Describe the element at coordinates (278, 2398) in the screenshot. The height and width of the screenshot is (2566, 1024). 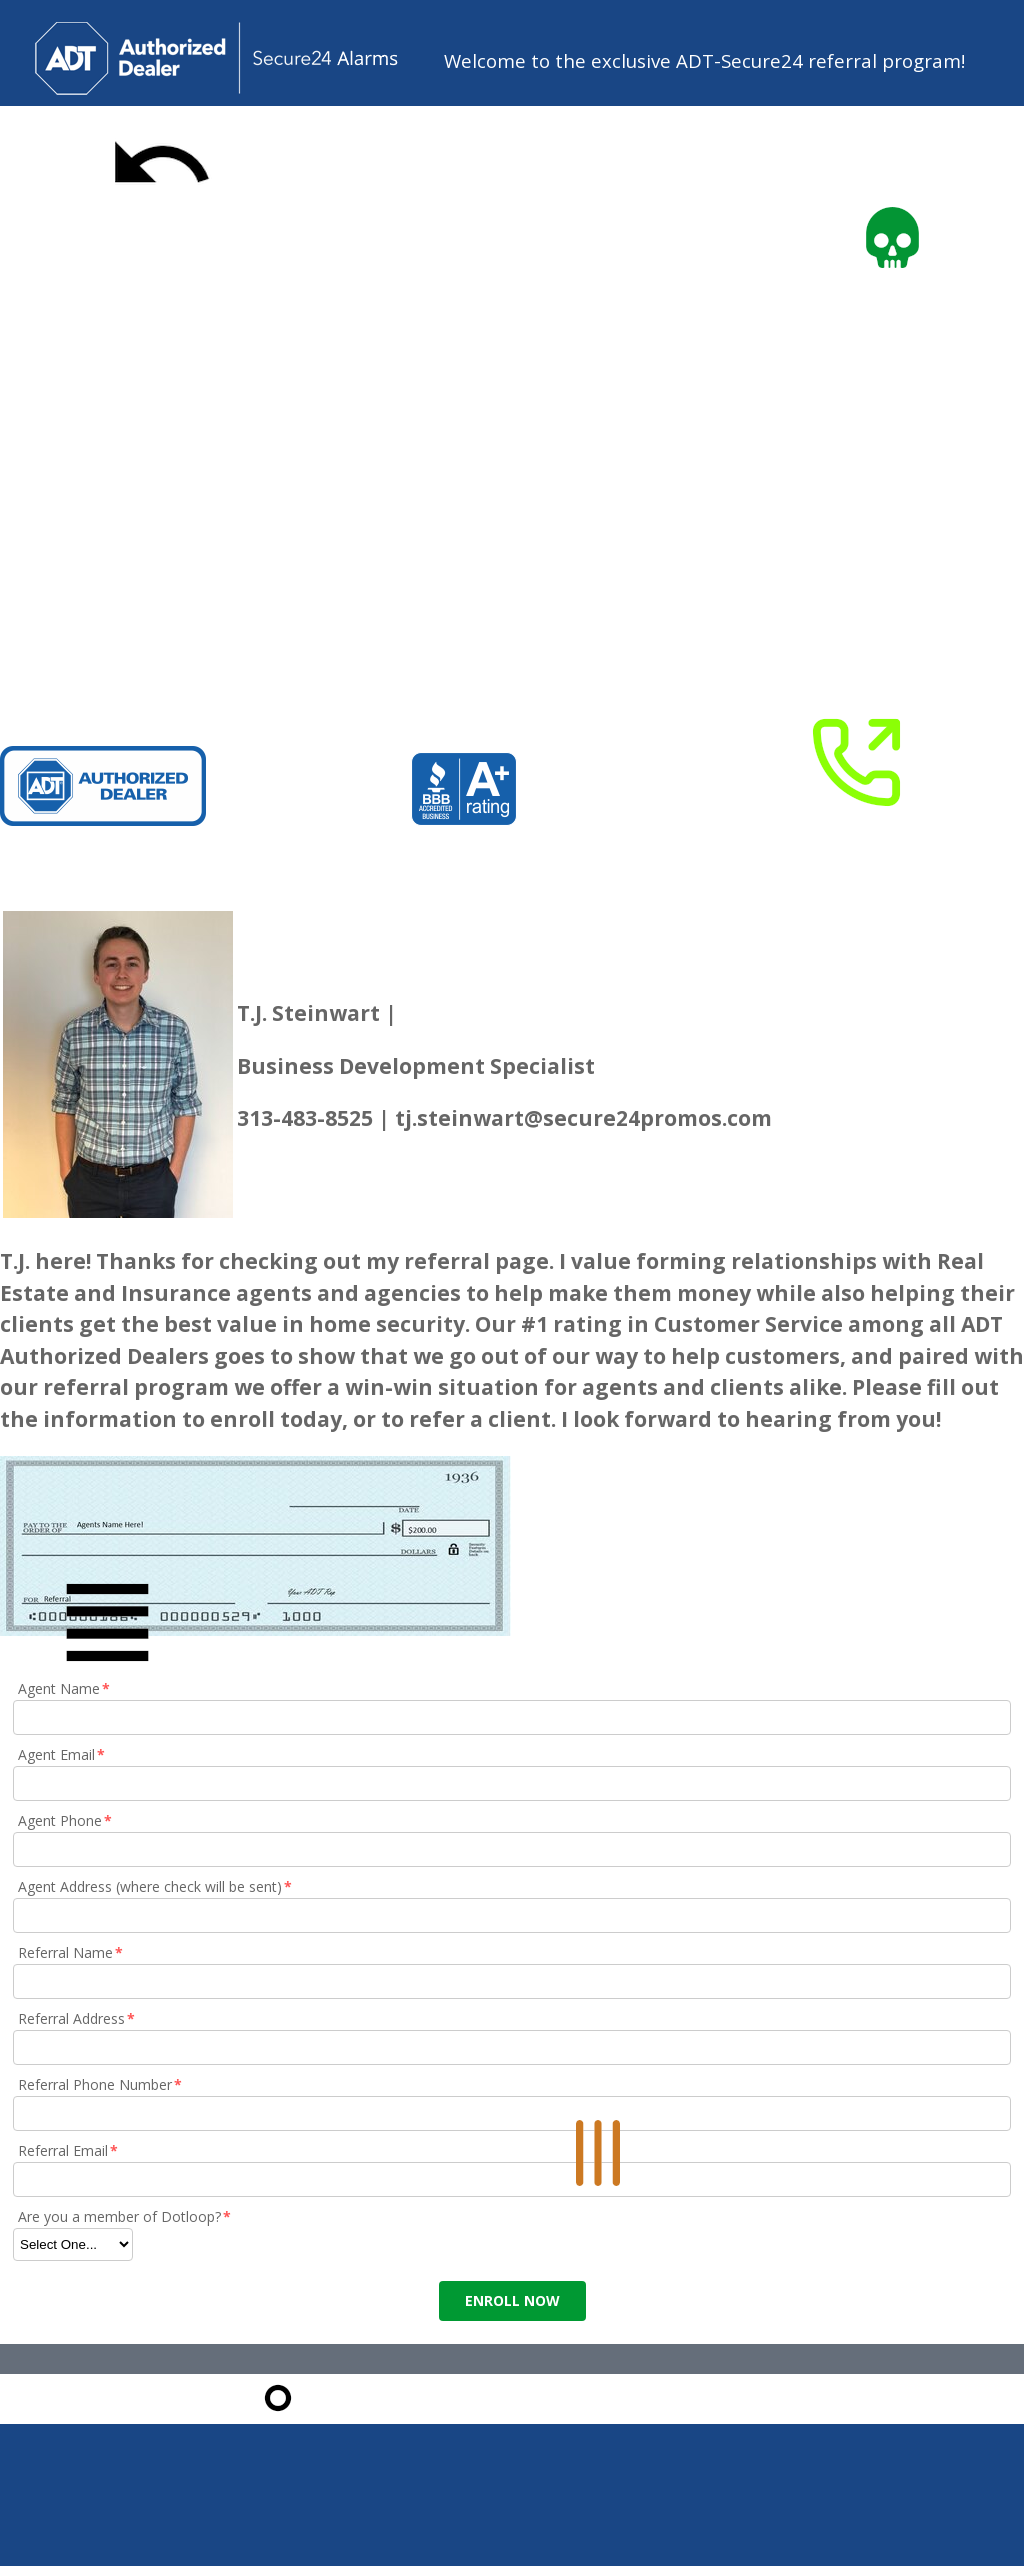
I see `indicates an unselected or inactive radio button option` at that location.